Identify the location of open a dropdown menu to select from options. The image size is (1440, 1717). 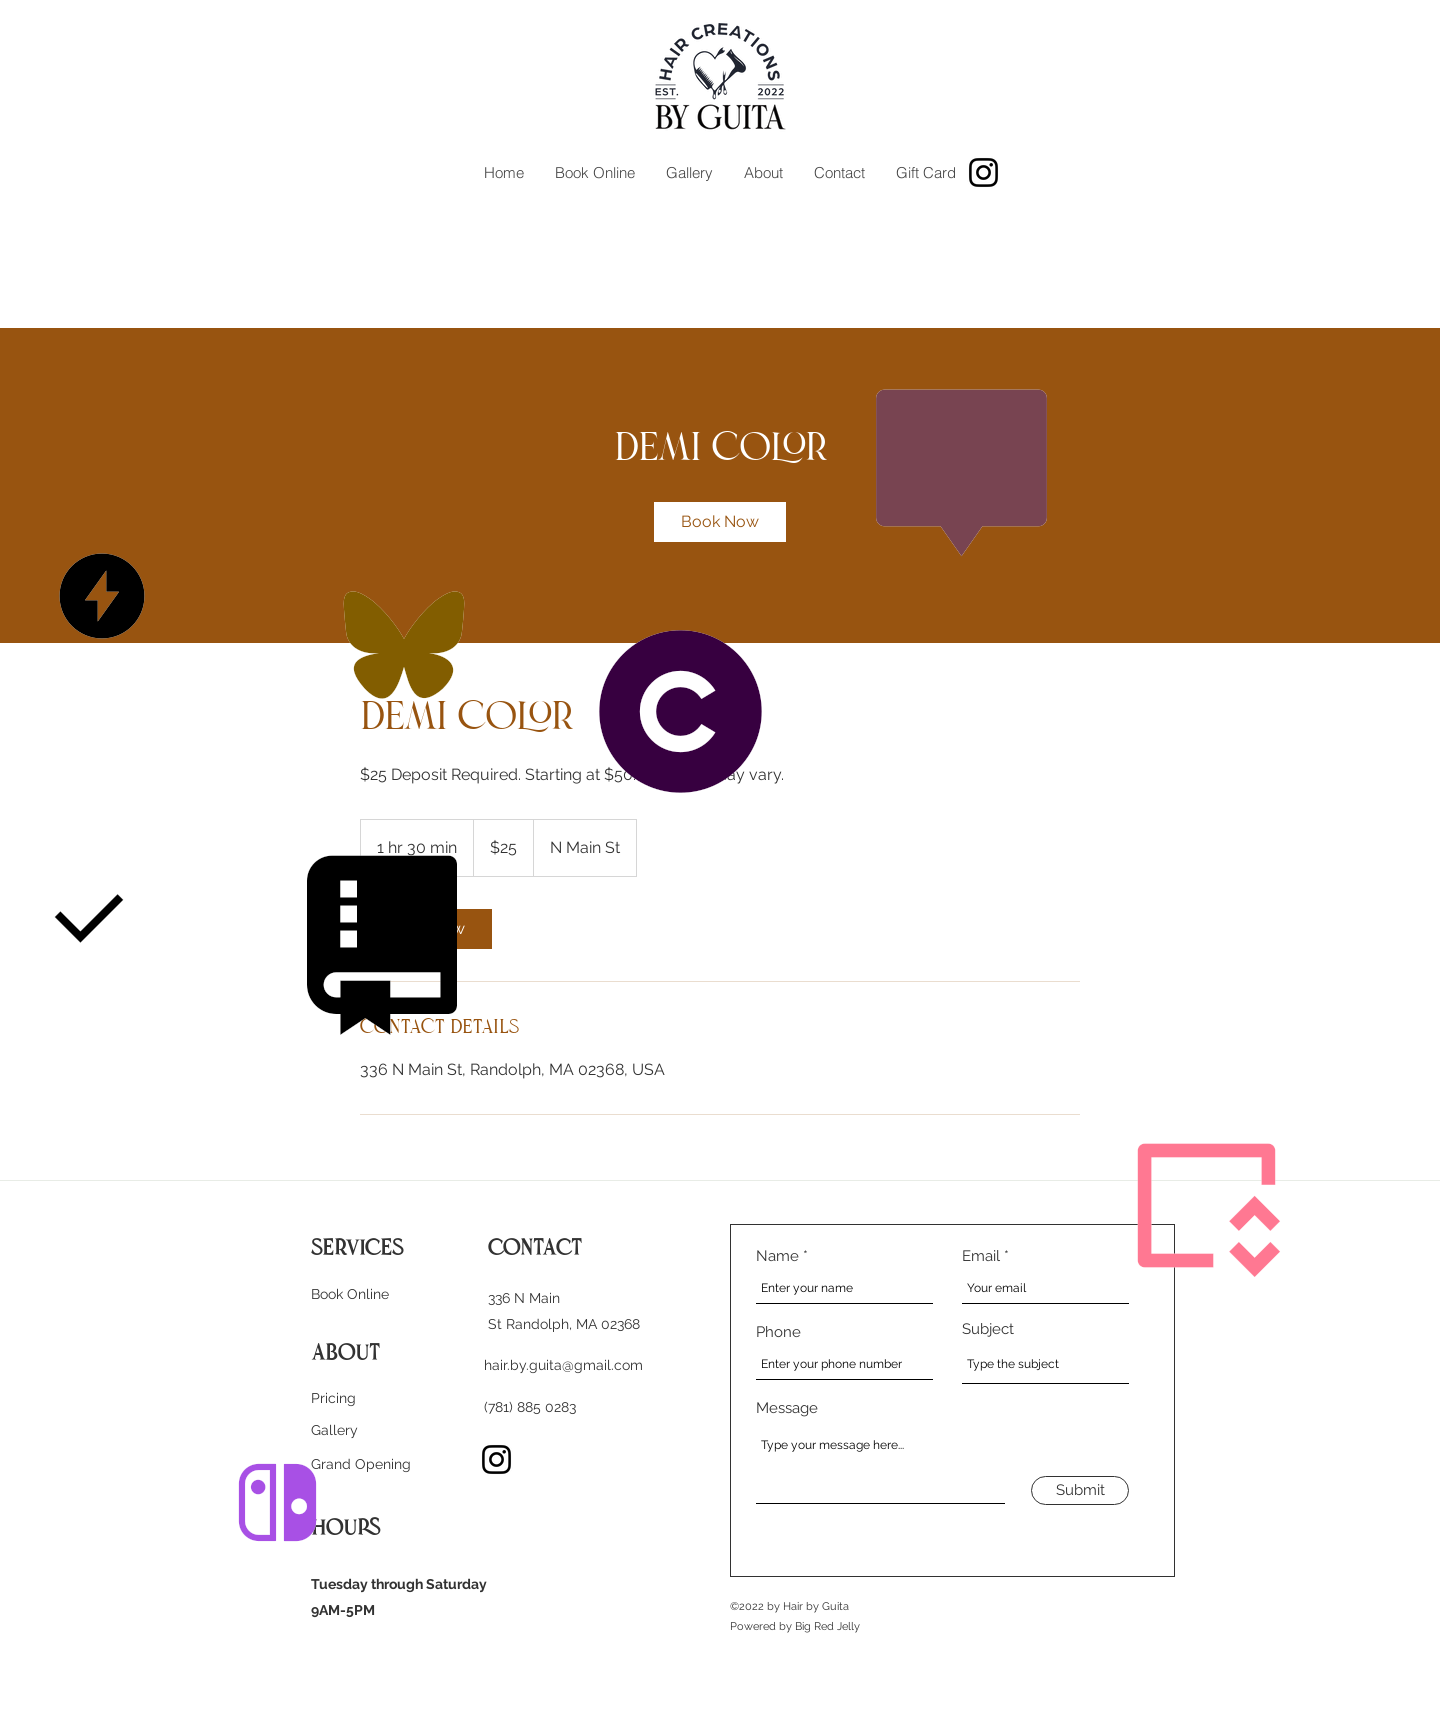
(1206, 1205).